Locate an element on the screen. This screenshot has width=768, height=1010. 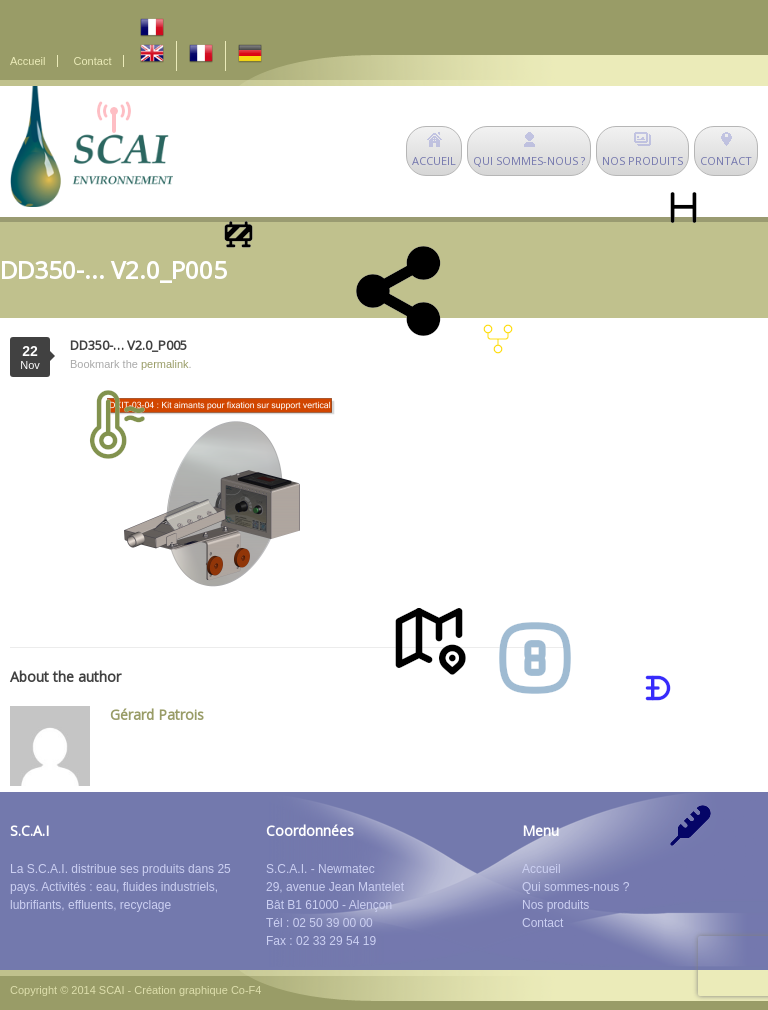
indicates a blocked or restricted area is located at coordinates (238, 233).